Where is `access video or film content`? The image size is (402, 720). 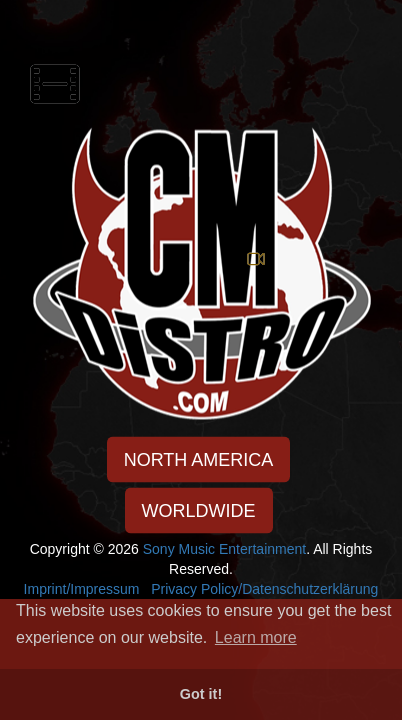 access video or film content is located at coordinates (55, 84).